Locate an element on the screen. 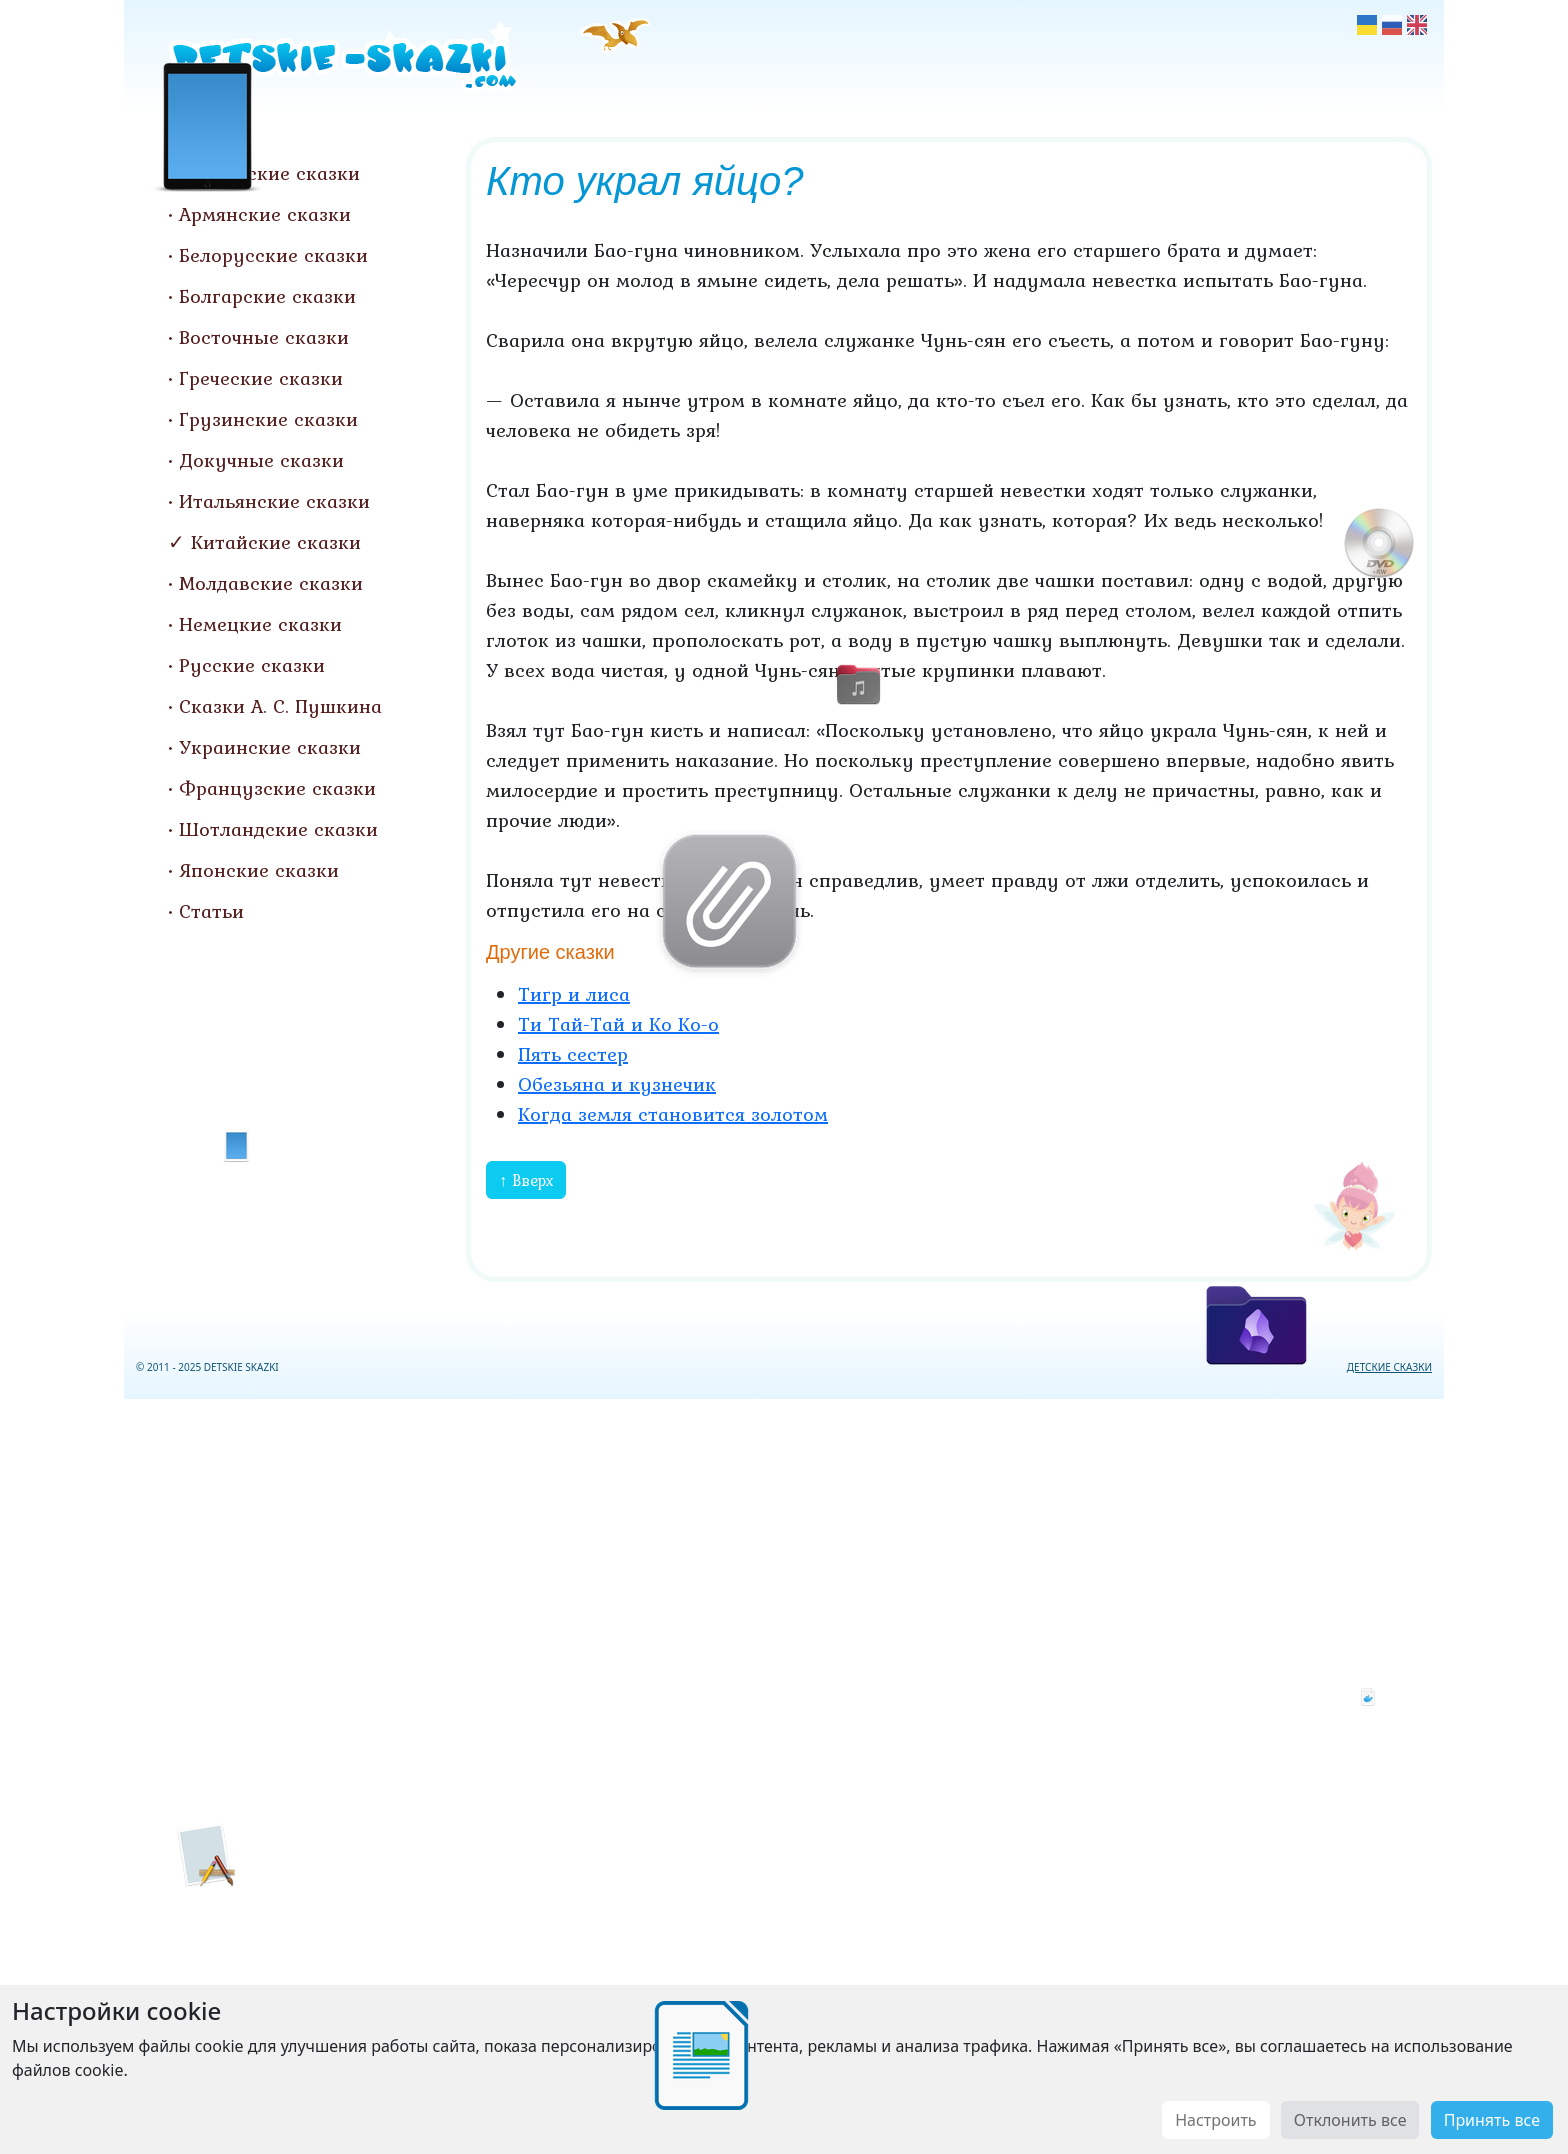 This screenshot has width=1568, height=2154. a rewritable DVD disc in the system is located at coordinates (1379, 544).